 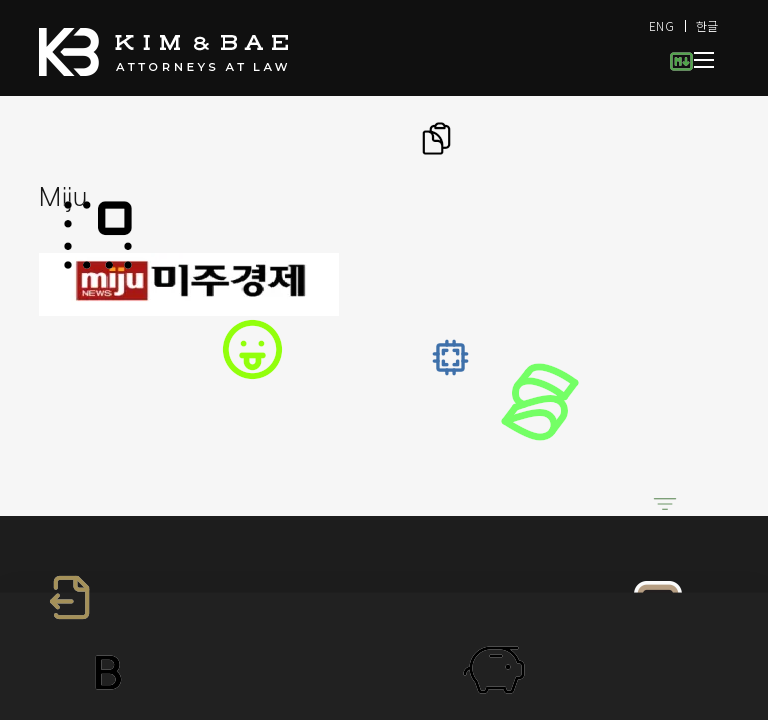 I want to click on format text using markdown syntax, so click(x=681, y=61).